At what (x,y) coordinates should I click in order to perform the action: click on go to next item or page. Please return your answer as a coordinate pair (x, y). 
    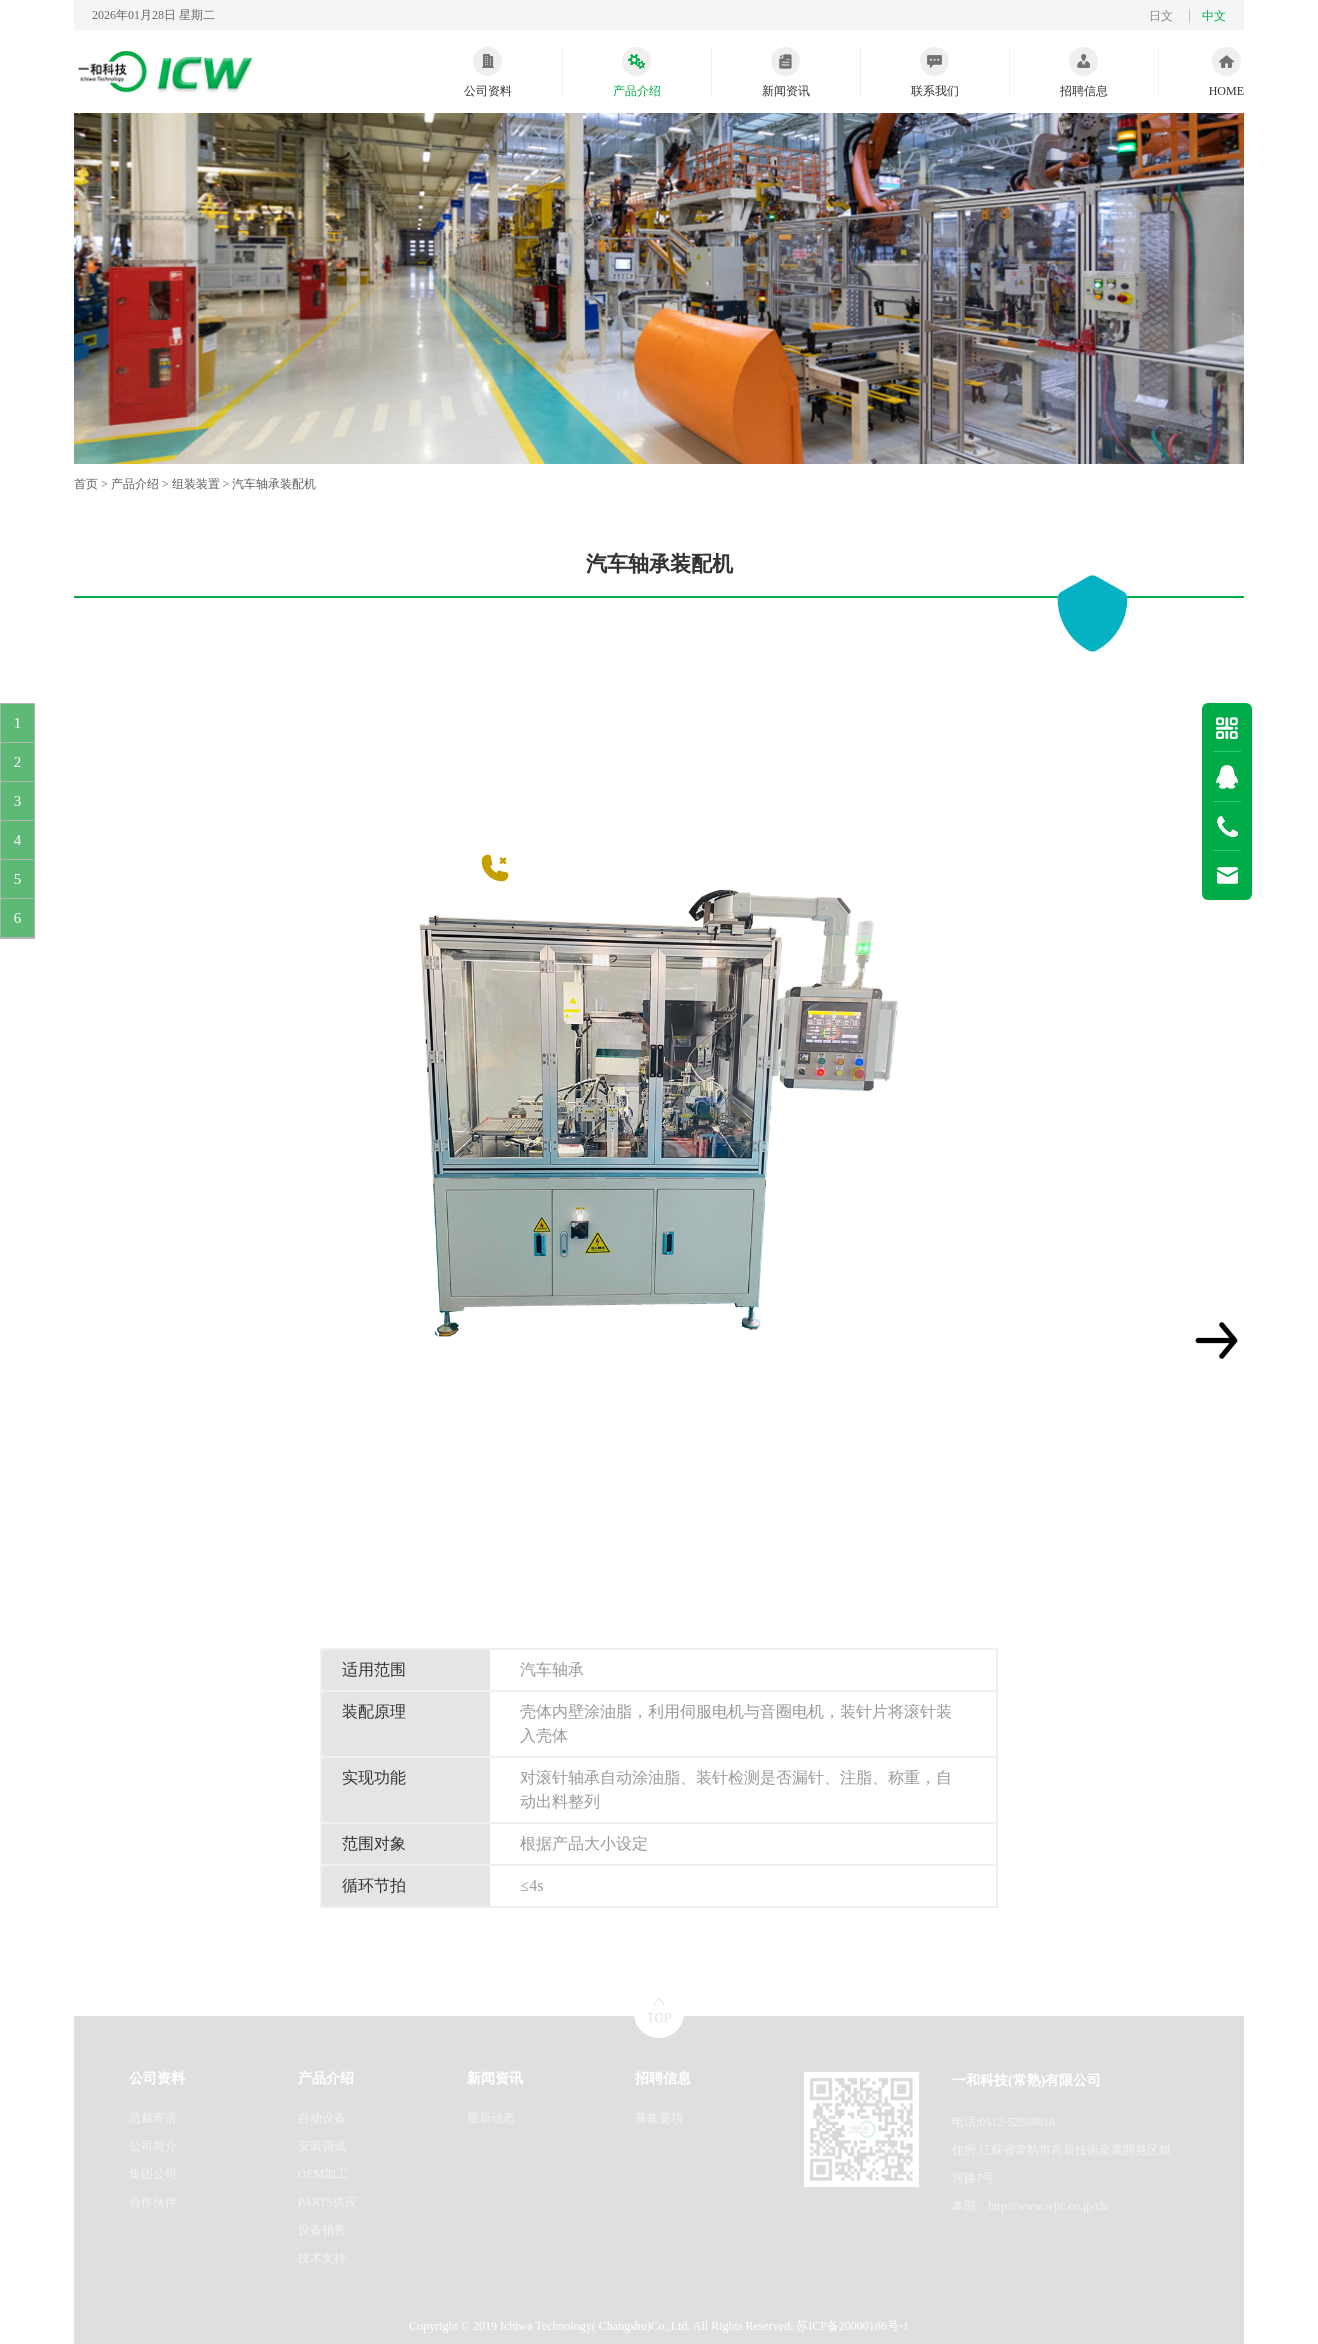
    Looking at the image, I should click on (1216, 1340).